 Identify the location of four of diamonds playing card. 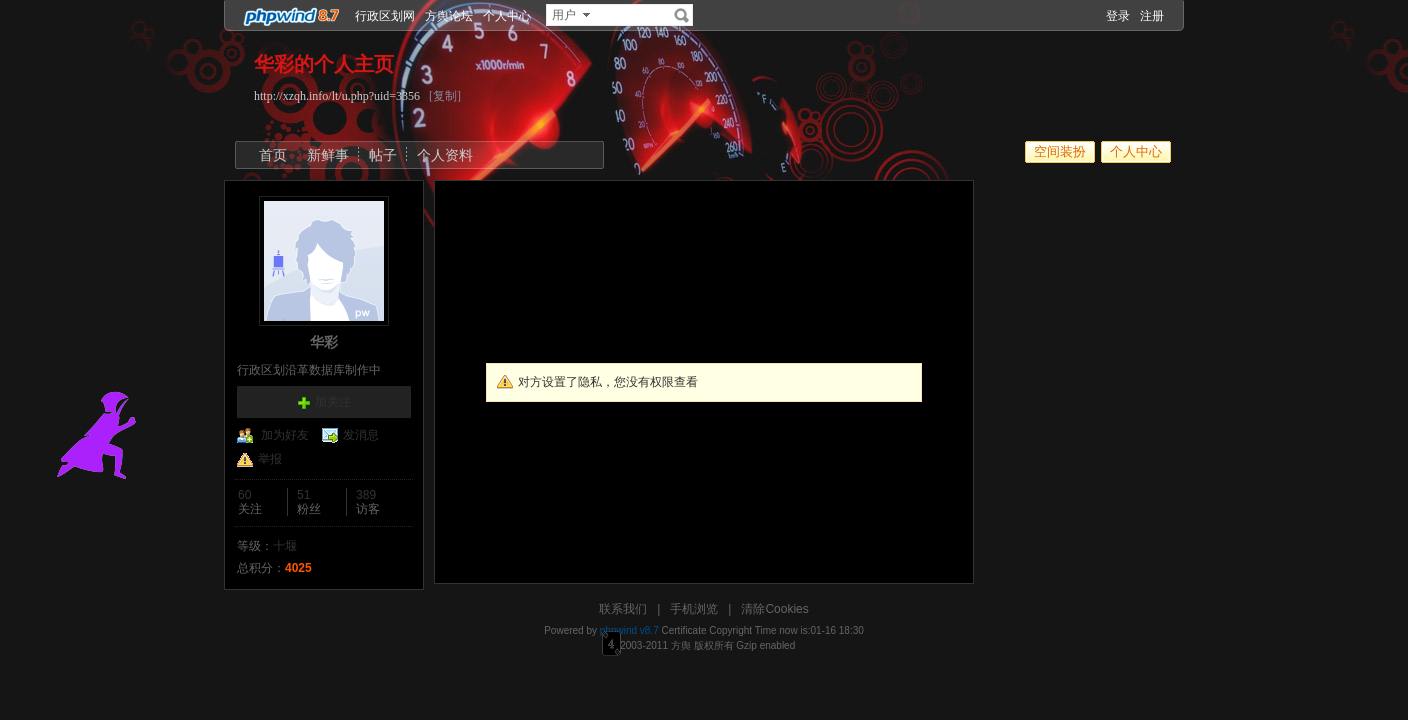
(611, 643).